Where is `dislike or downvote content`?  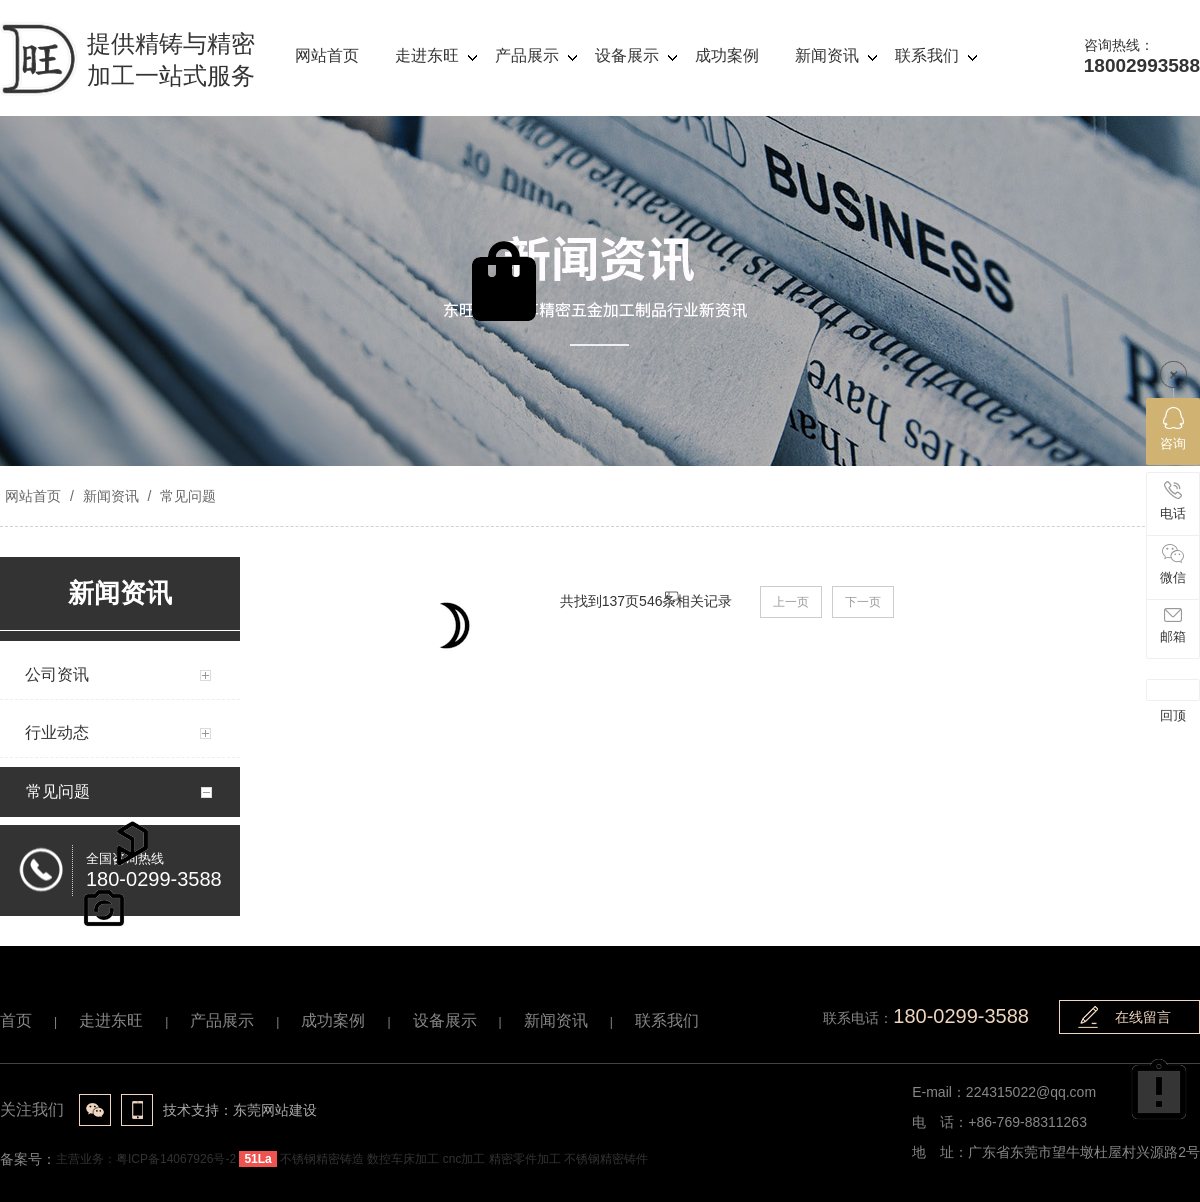 dislike or downvote content is located at coordinates (672, 597).